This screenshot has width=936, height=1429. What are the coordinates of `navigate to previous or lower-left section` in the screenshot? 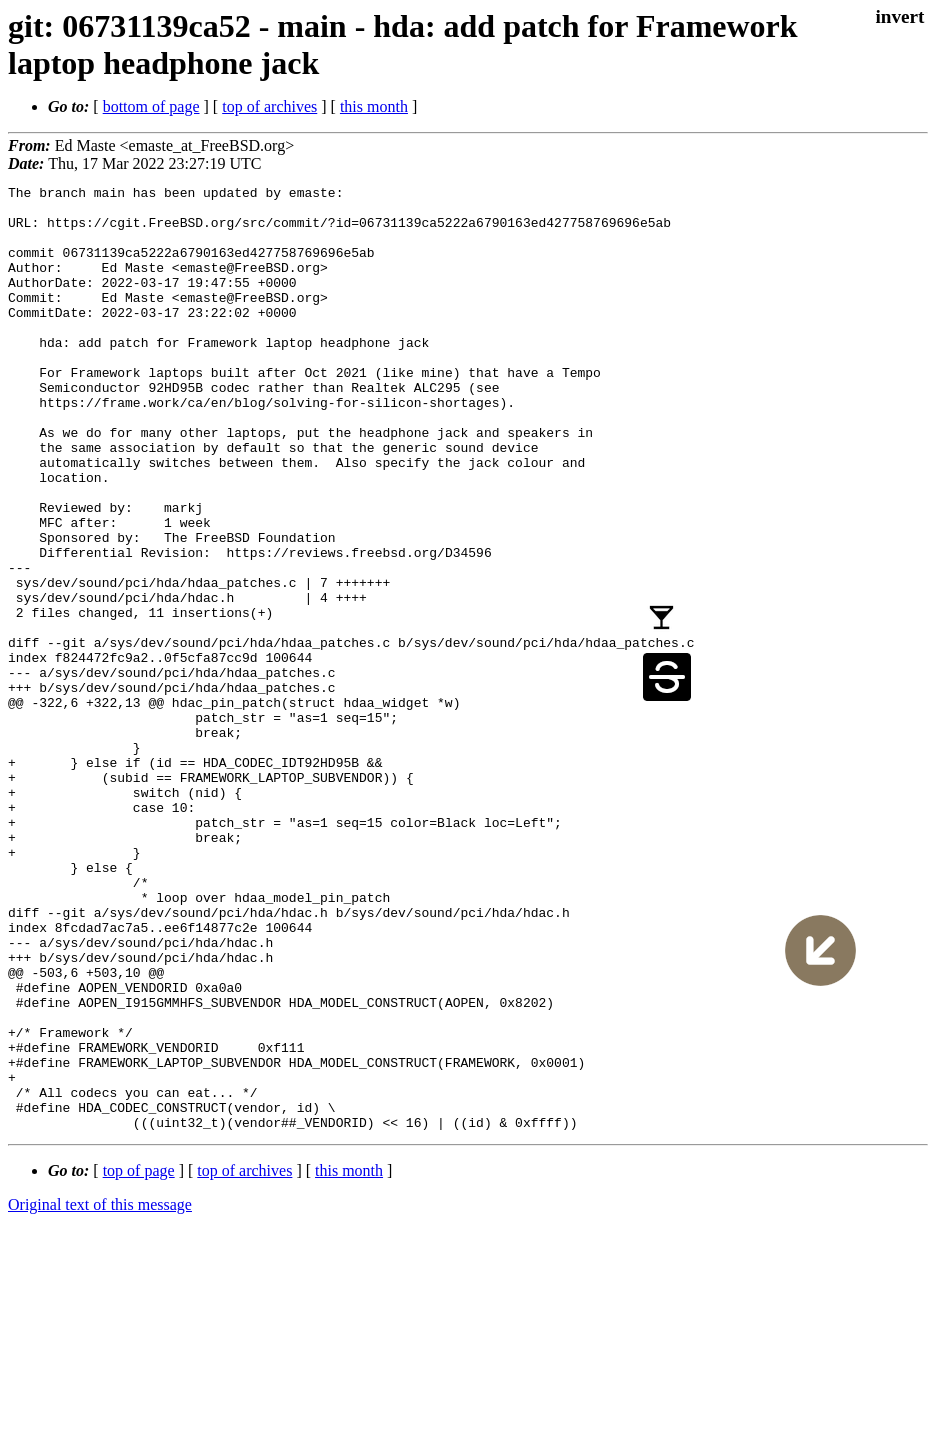 It's located at (820, 950).